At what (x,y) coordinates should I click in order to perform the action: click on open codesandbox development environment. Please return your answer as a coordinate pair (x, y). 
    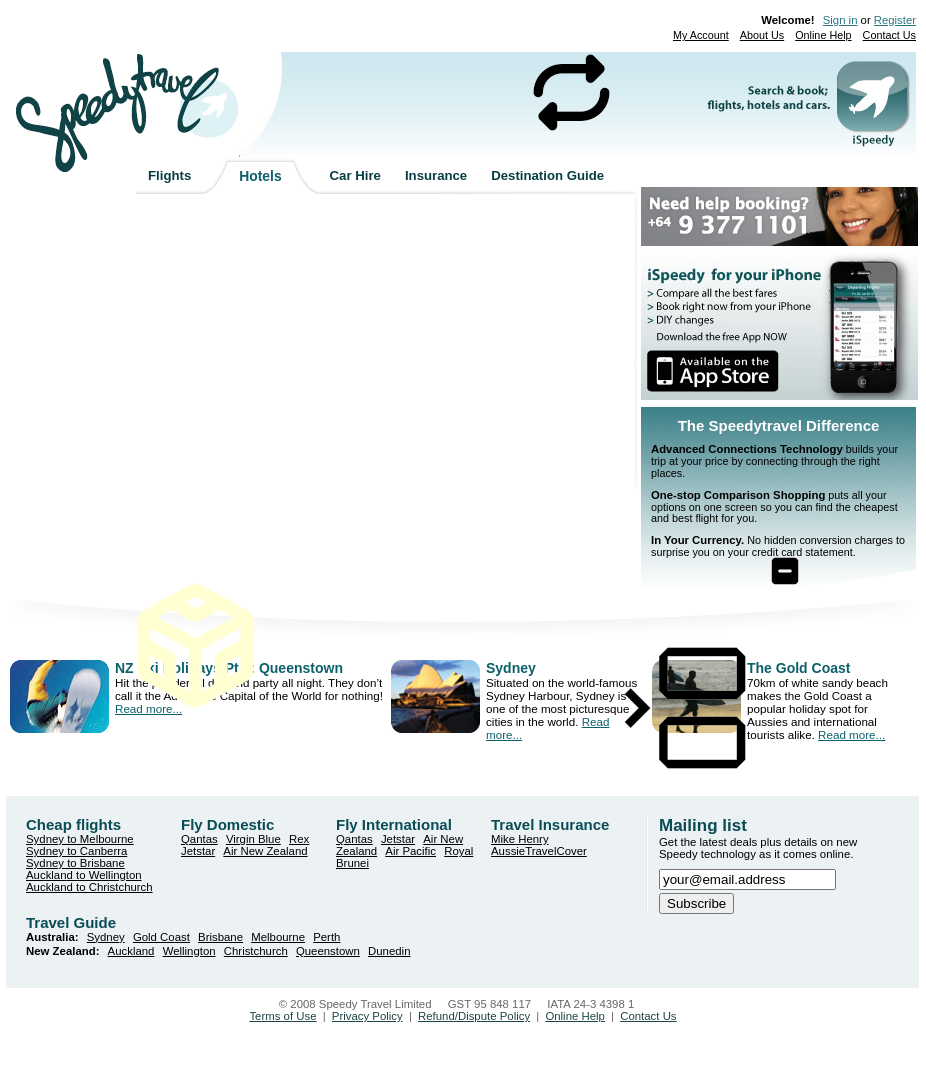
    Looking at the image, I should click on (195, 645).